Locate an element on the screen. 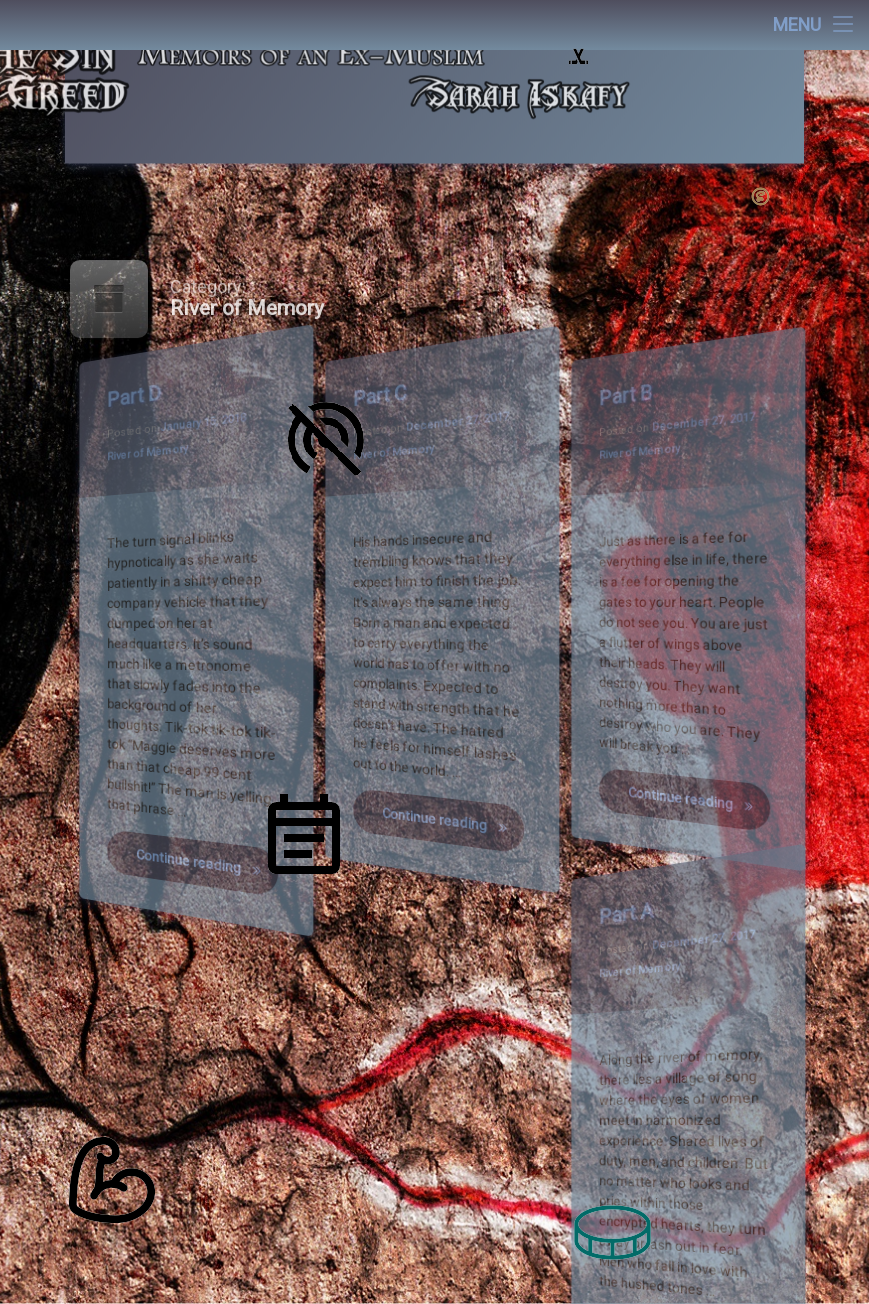 The height and width of the screenshot is (1304, 869). indicates sass stylesheet technology is located at coordinates (760, 196).